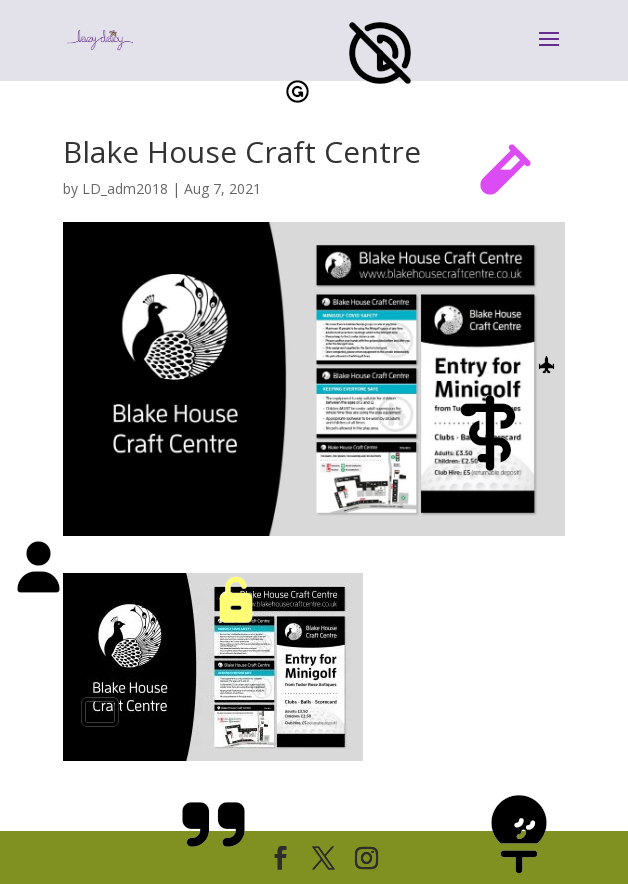 The height and width of the screenshot is (884, 628). Describe the element at coordinates (100, 712) in the screenshot. I see `crop image to 7:5 aspect ratio` at that location.